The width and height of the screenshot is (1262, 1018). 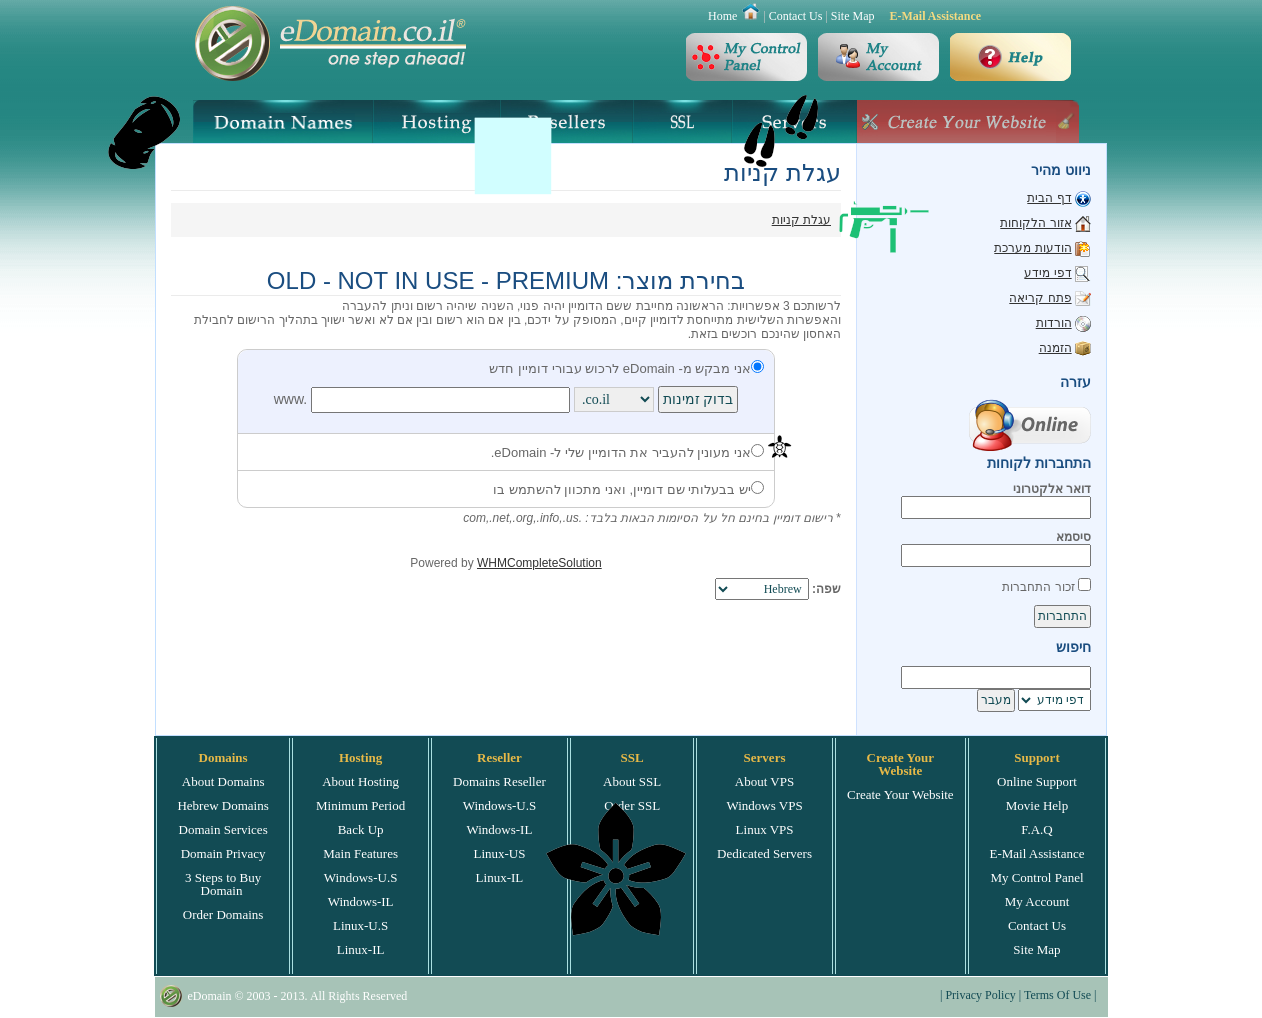 I want to click on indicates slow loading or processing speed, so click(x=779, y=446).